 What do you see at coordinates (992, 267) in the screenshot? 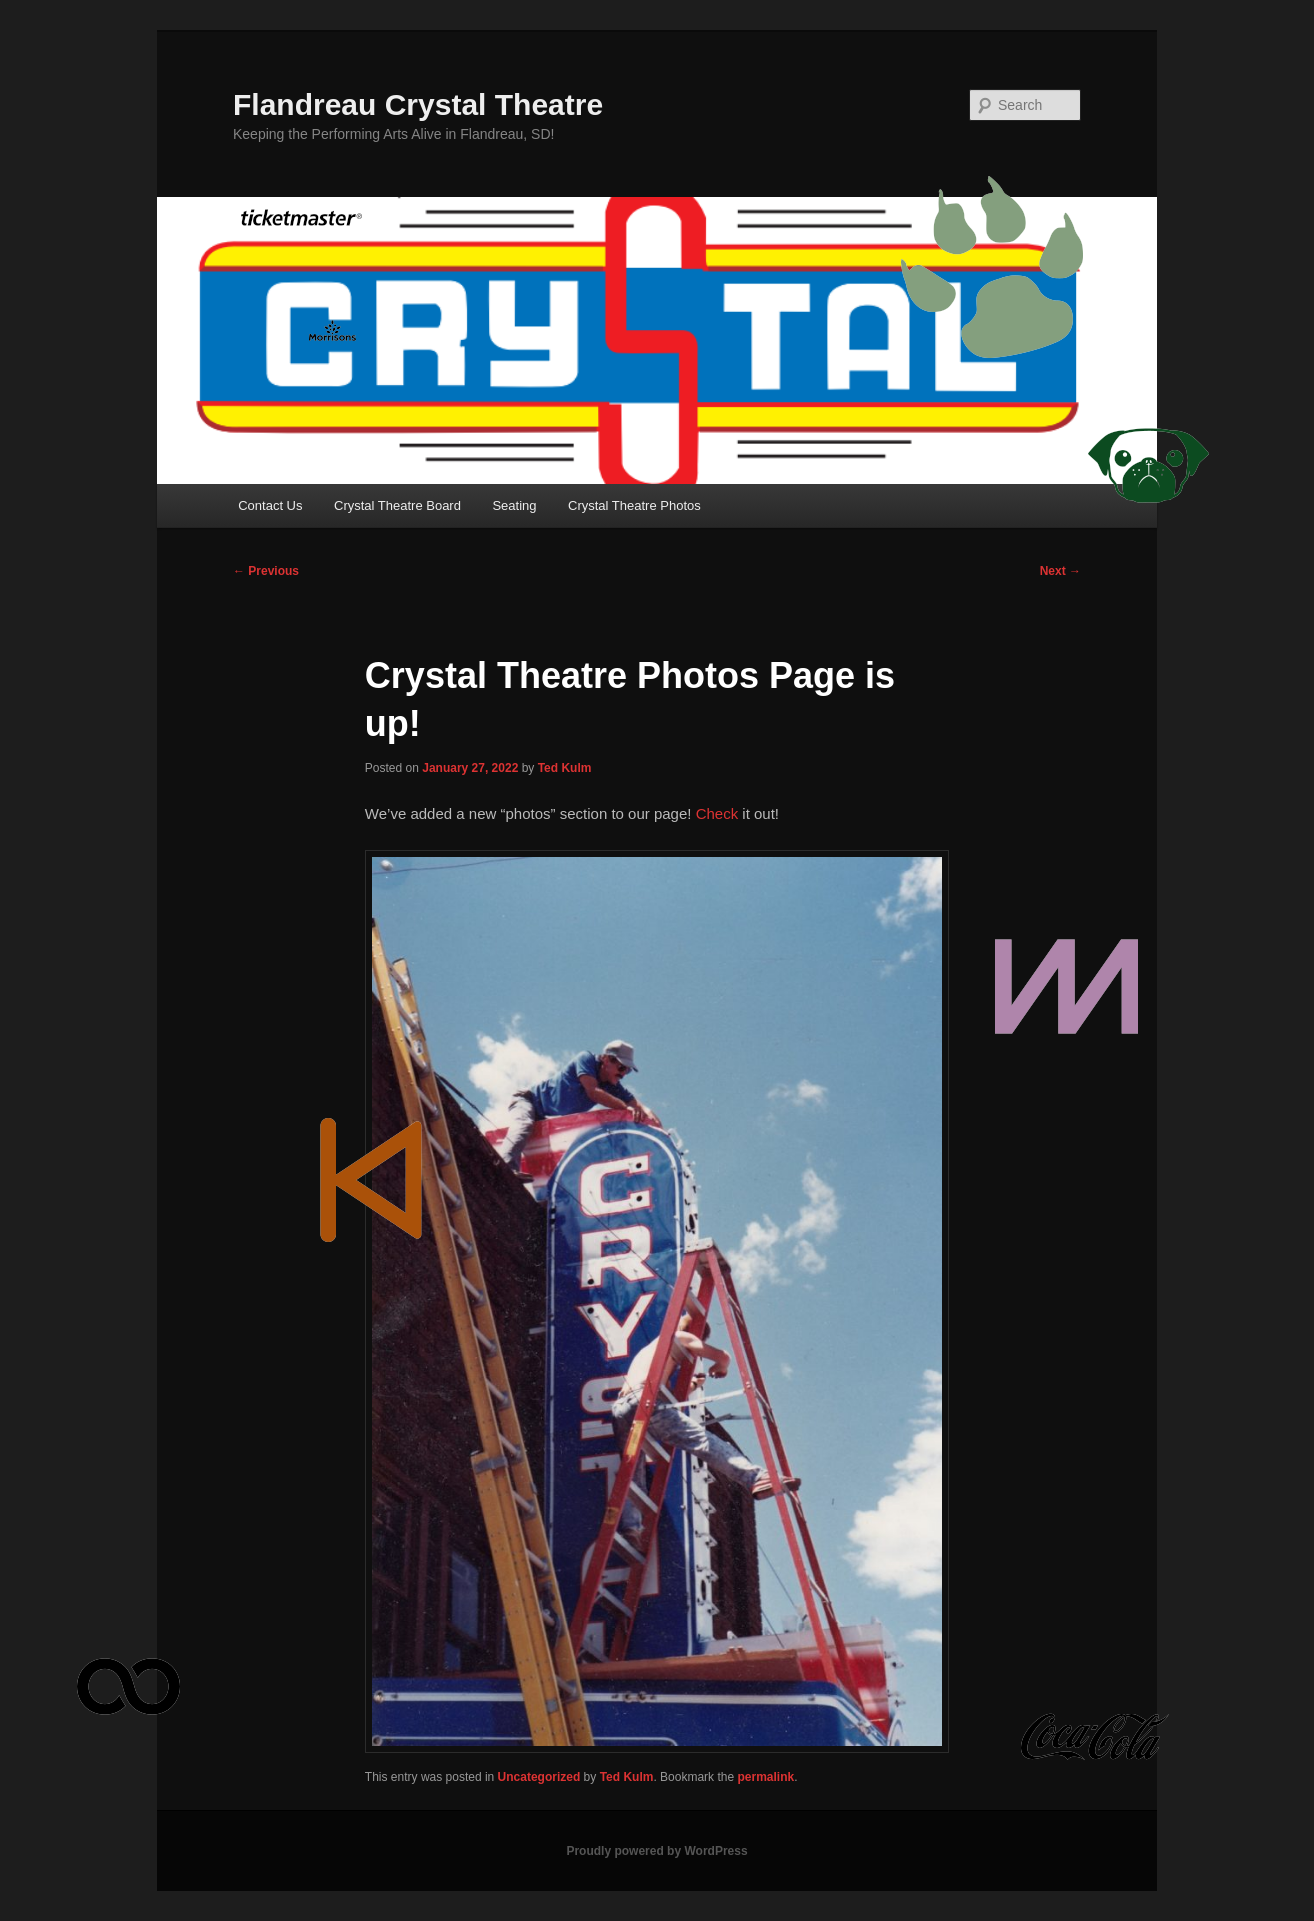
I see `lazarus IDE logo` at bounding box center [992, 267].